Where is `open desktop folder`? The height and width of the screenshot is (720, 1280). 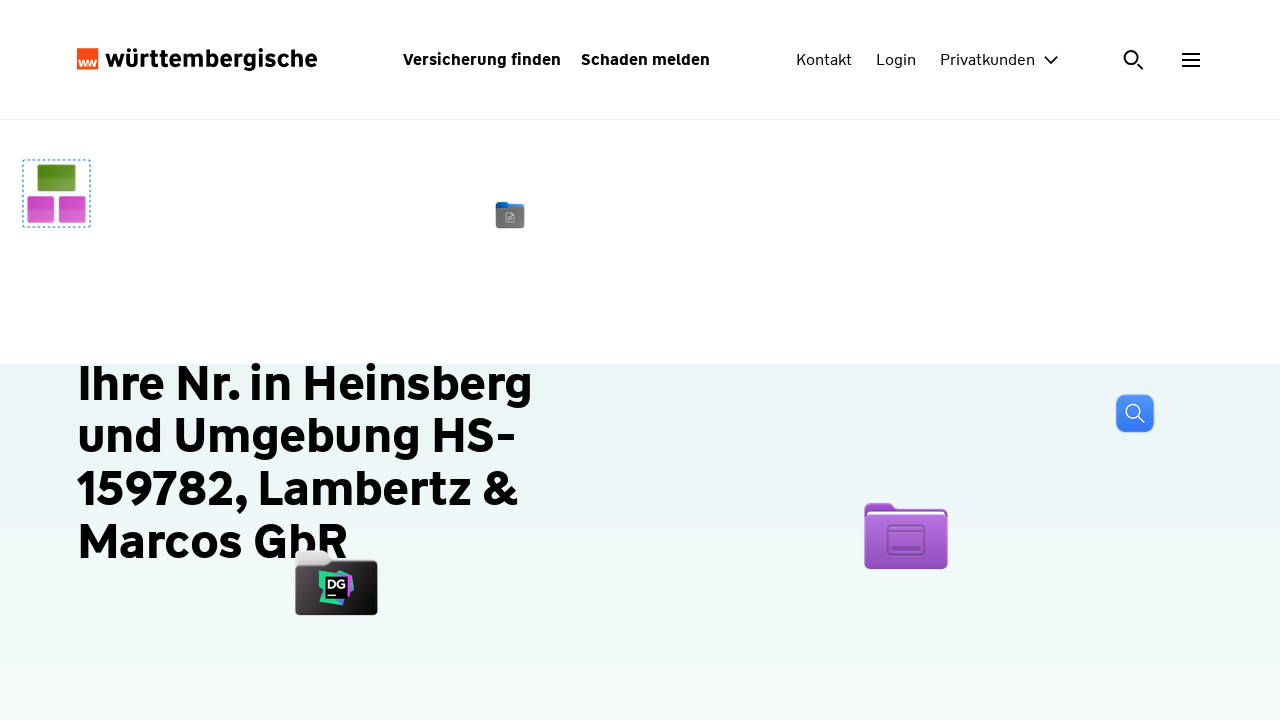 open desktop folder is located at coordinates (906, 536).